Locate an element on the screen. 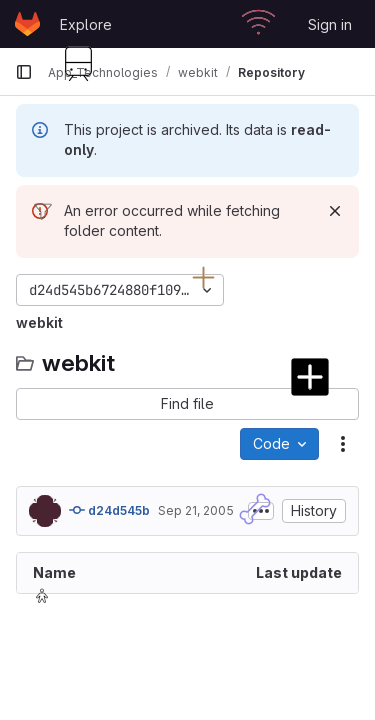 This screenshot has width=375, height=720. indicates strong wifi signal strength is located at coordinates (258, 21).